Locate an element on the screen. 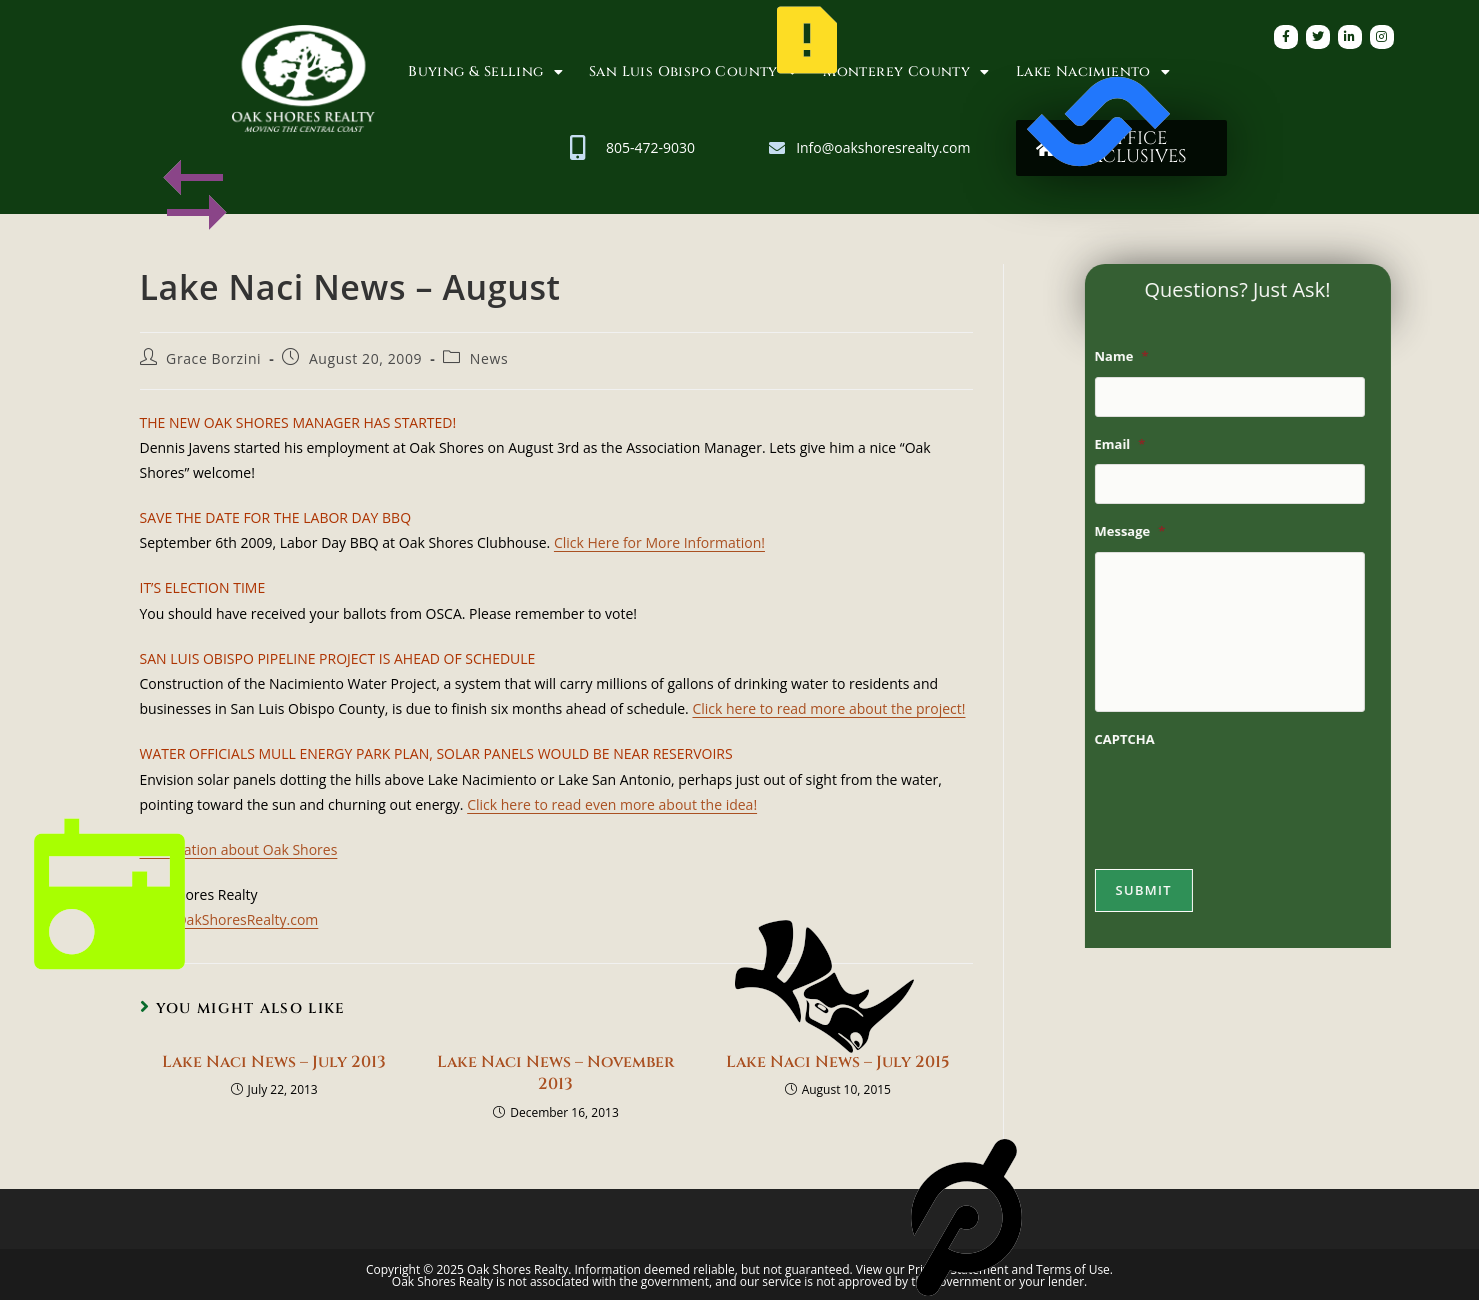 This screenshot has height=1300, width=1479. open Rhinoceros 3D modeling software is located at coordinates (824, 986).